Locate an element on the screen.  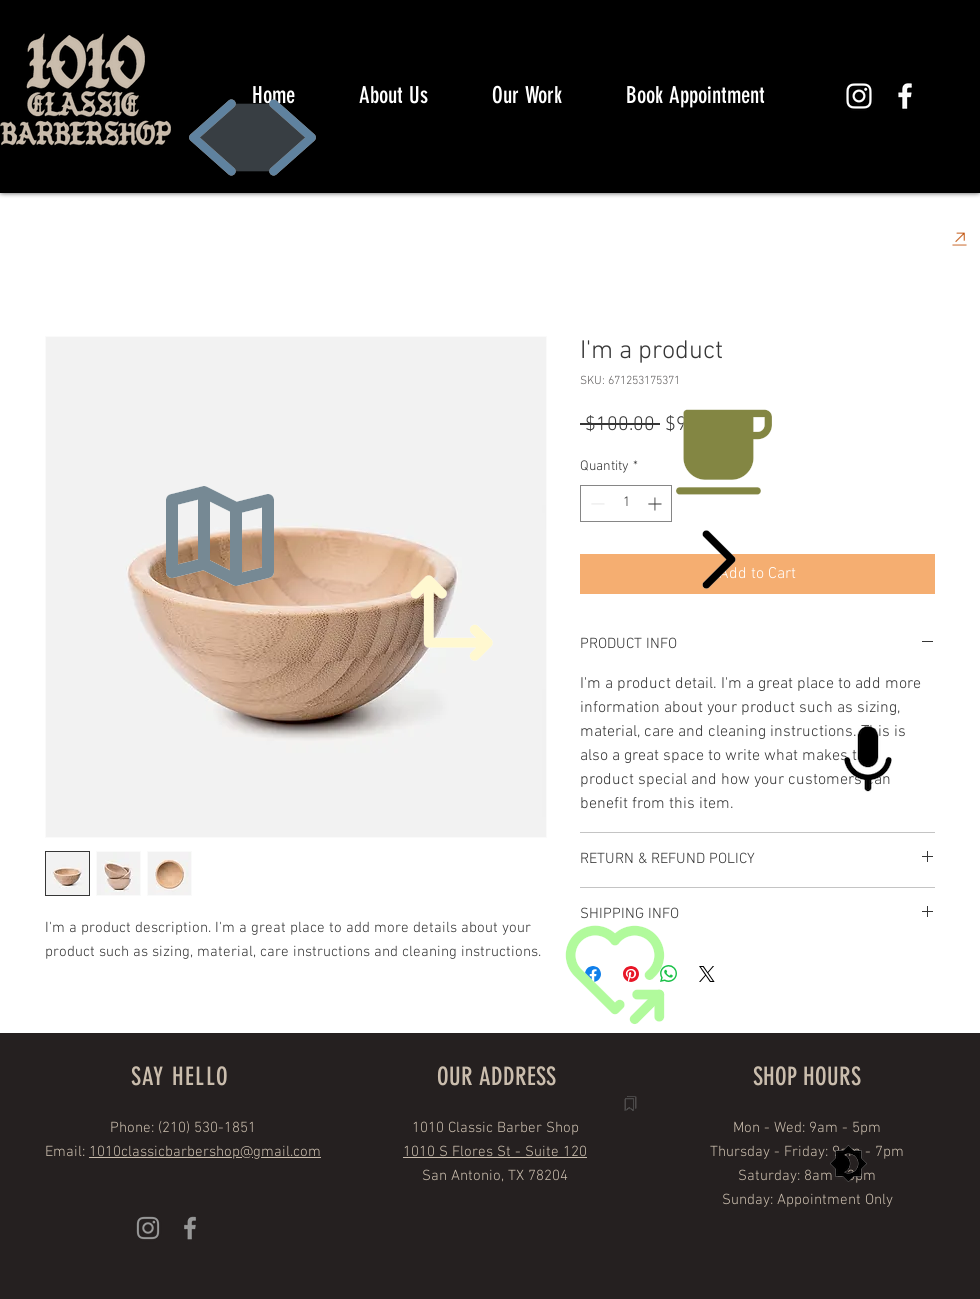
navigate to the next item or screen is located at coordinates (716, 559).